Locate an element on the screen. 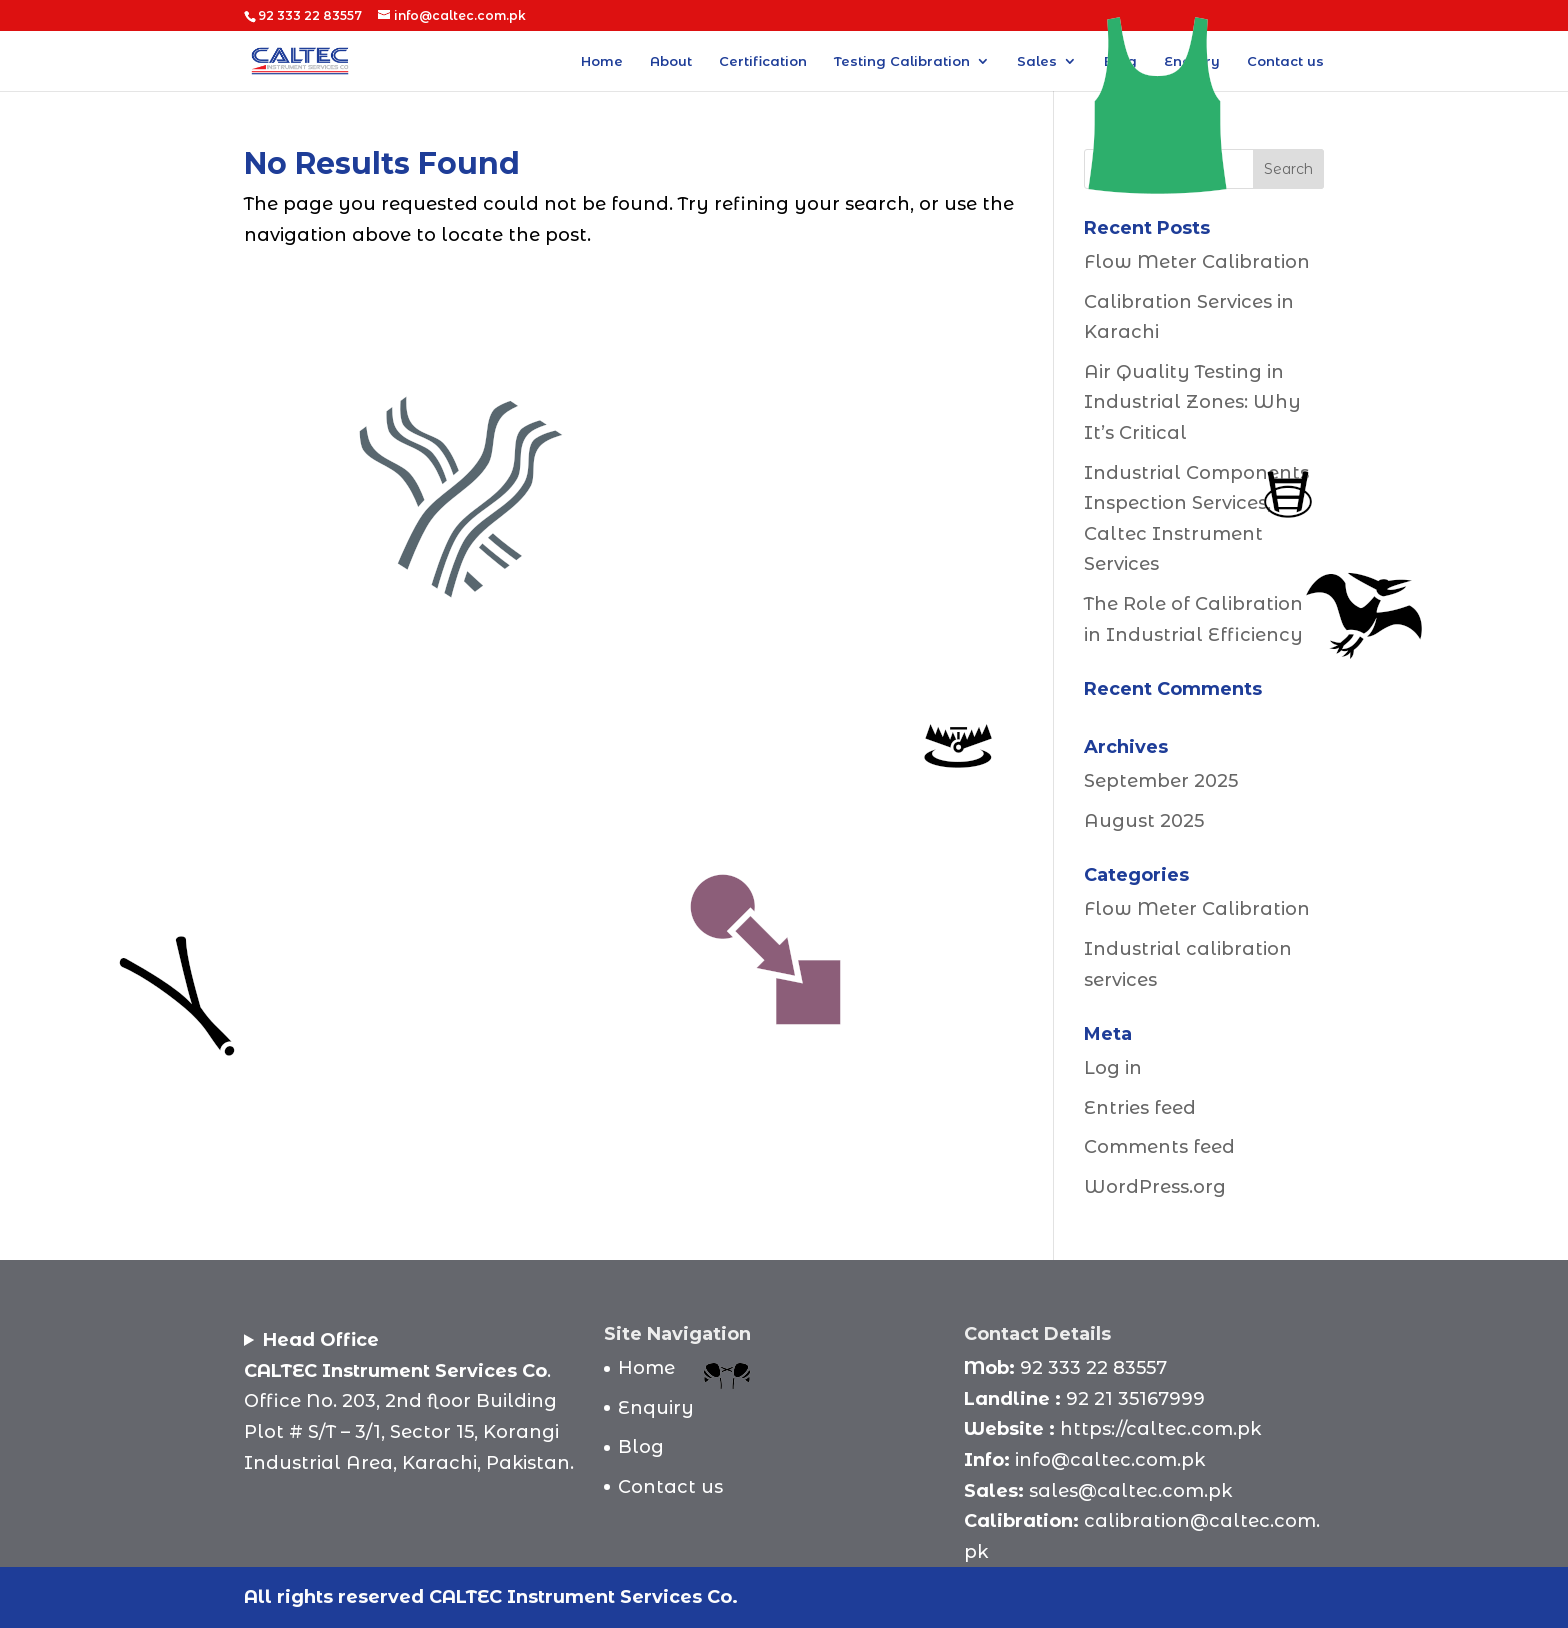 This screenshot has height=1628, width=1568. access underground level or basement area is located at coordinates (1288, 494).